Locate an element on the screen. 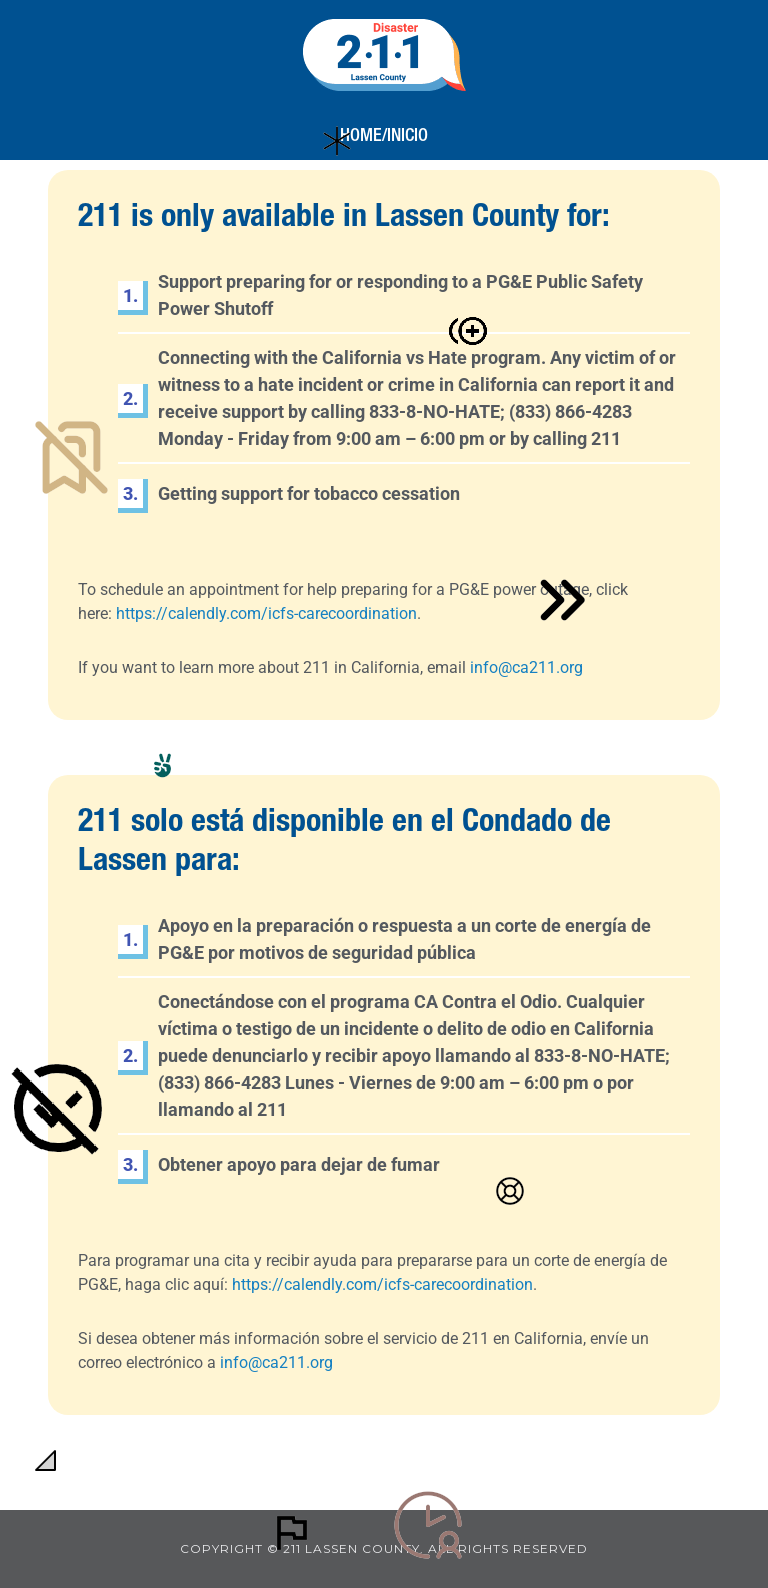  access help or support center is located at coordinates (510, 1191).